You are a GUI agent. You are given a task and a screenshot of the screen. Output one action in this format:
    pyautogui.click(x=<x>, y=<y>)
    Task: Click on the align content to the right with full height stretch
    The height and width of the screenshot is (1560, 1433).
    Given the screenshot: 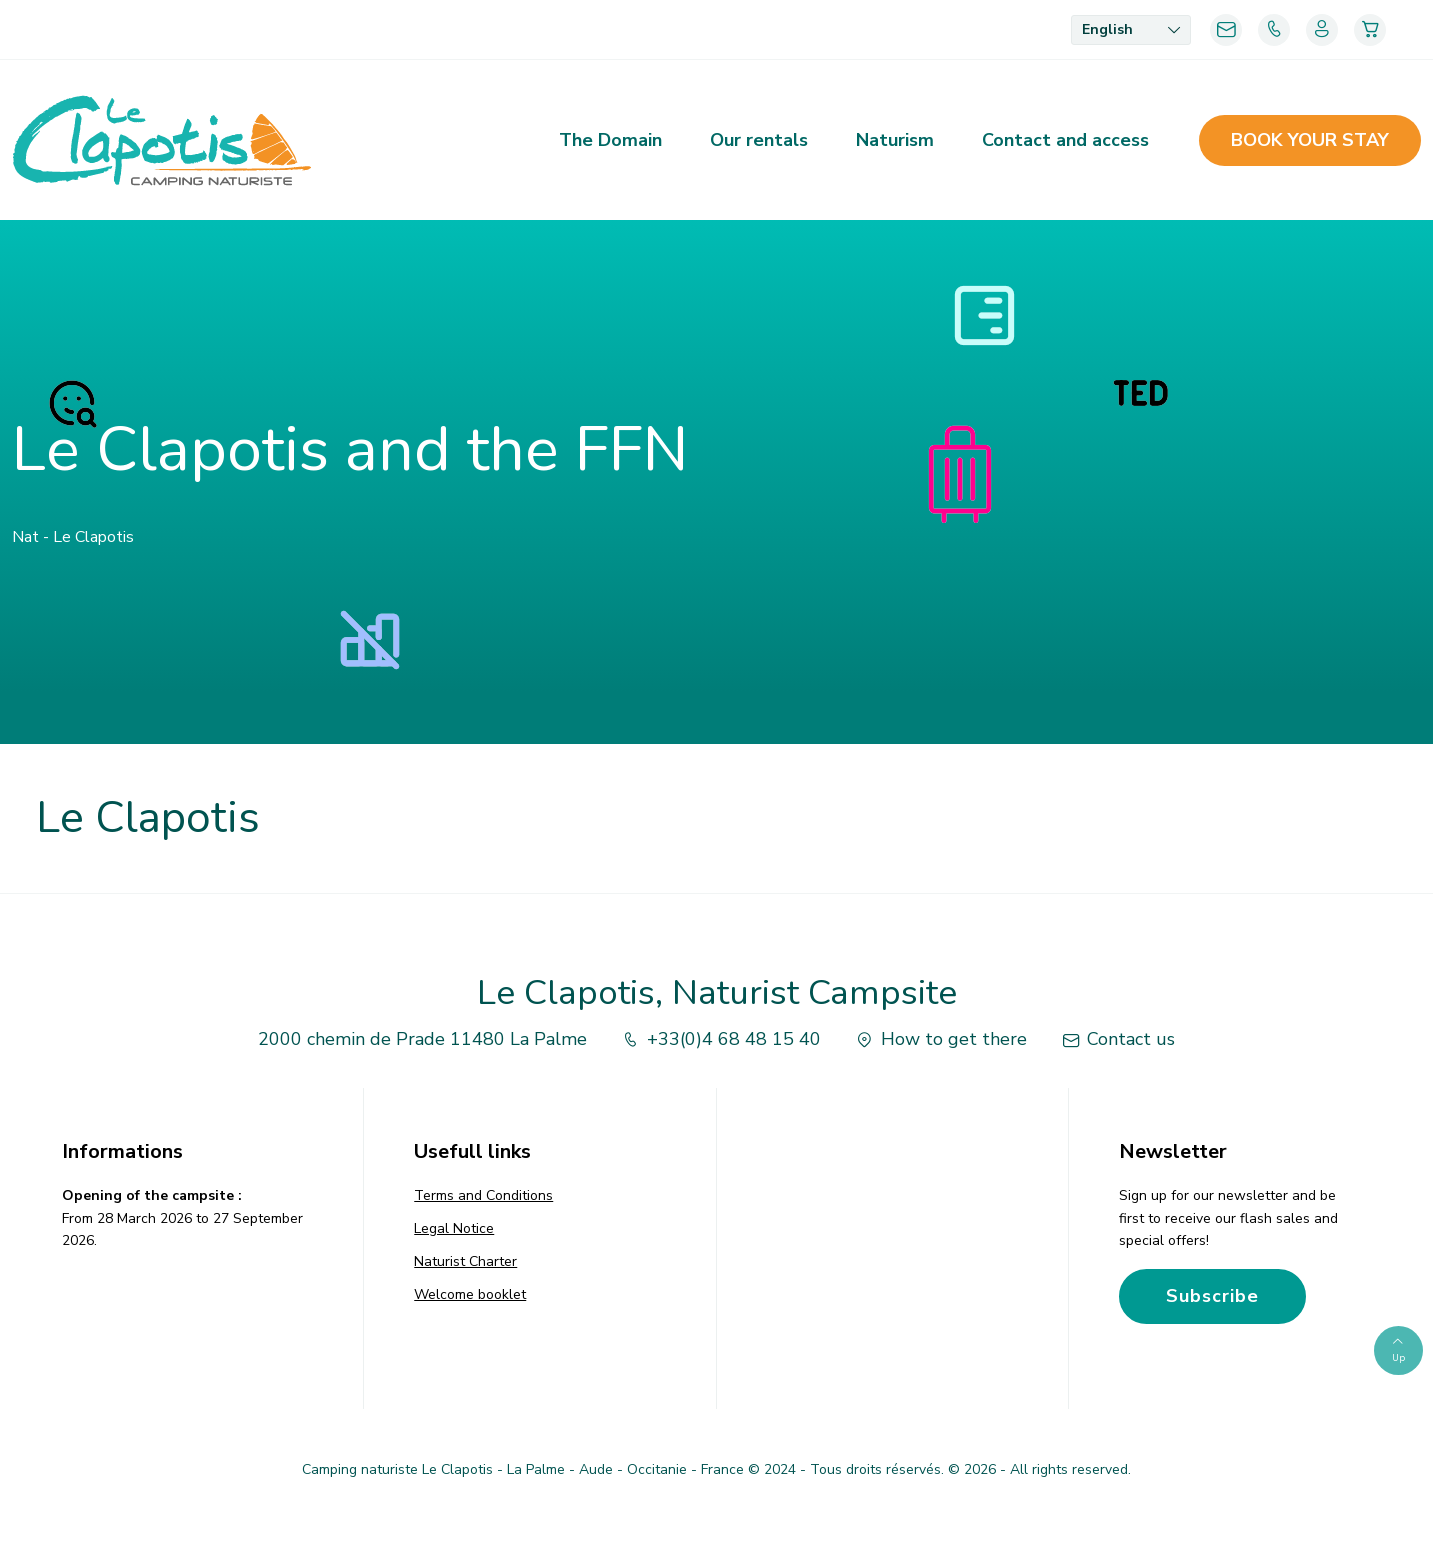 What is the action you would take?
    pyautogui.click(x=984, y=315)
    